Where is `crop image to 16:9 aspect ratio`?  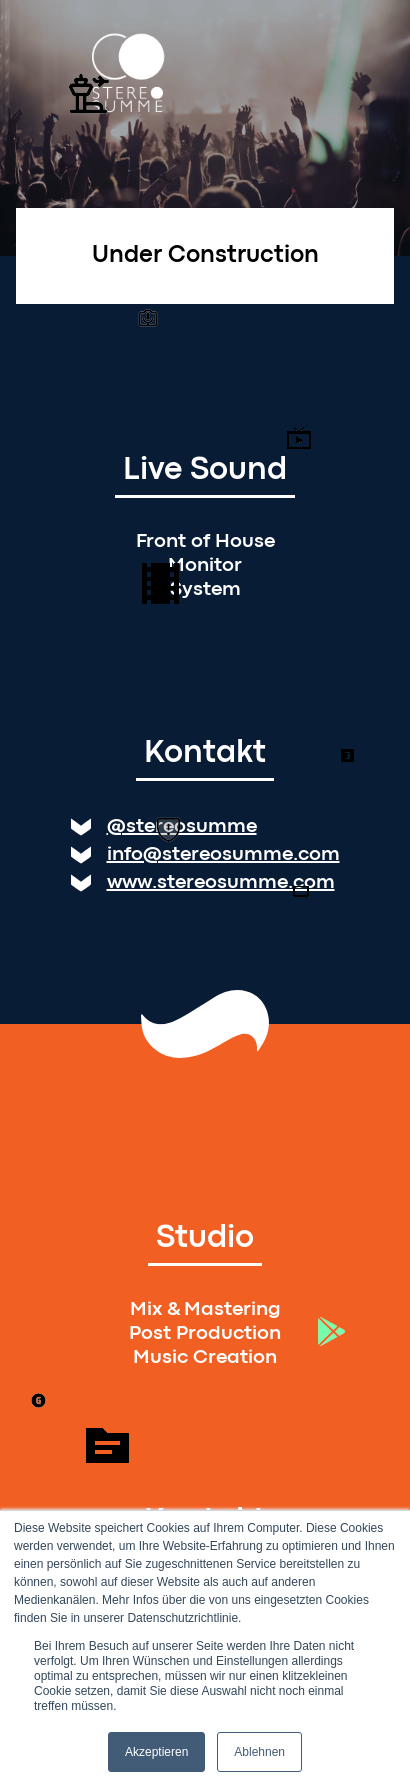
crop image to 16:9 aspect ratio is located at coordinates (301, 891).